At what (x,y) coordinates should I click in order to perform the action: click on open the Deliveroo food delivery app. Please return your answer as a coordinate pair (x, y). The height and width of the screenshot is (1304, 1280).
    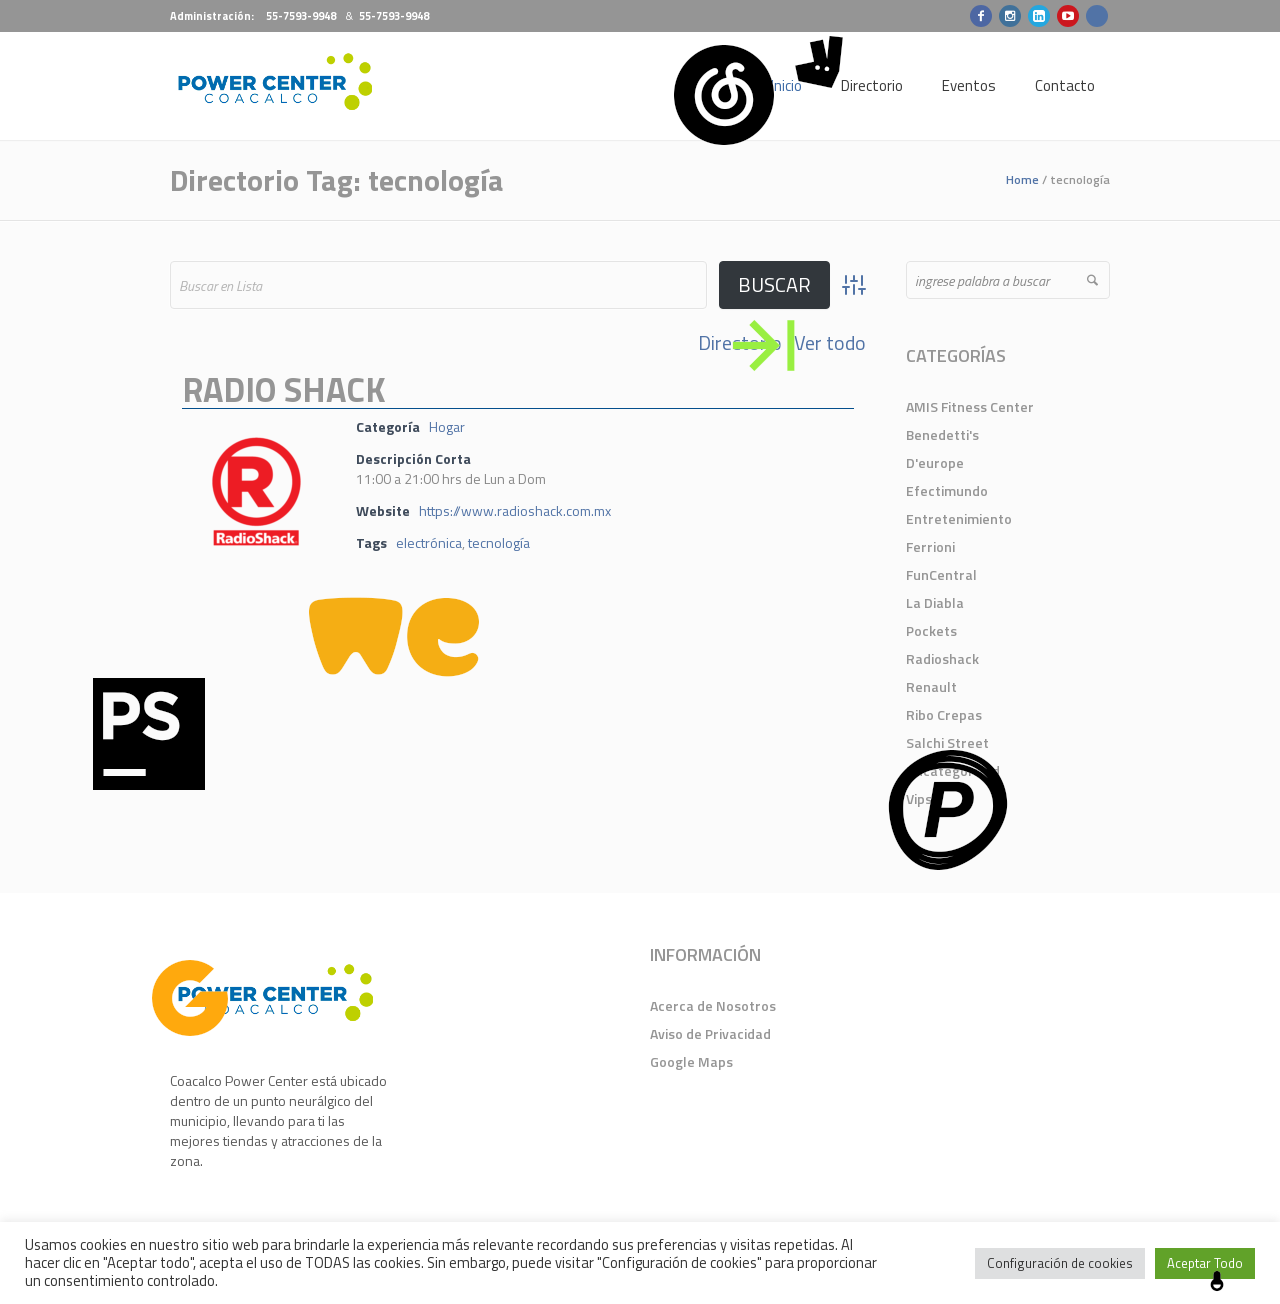
    Looking at the image, I should click on (819, 62).